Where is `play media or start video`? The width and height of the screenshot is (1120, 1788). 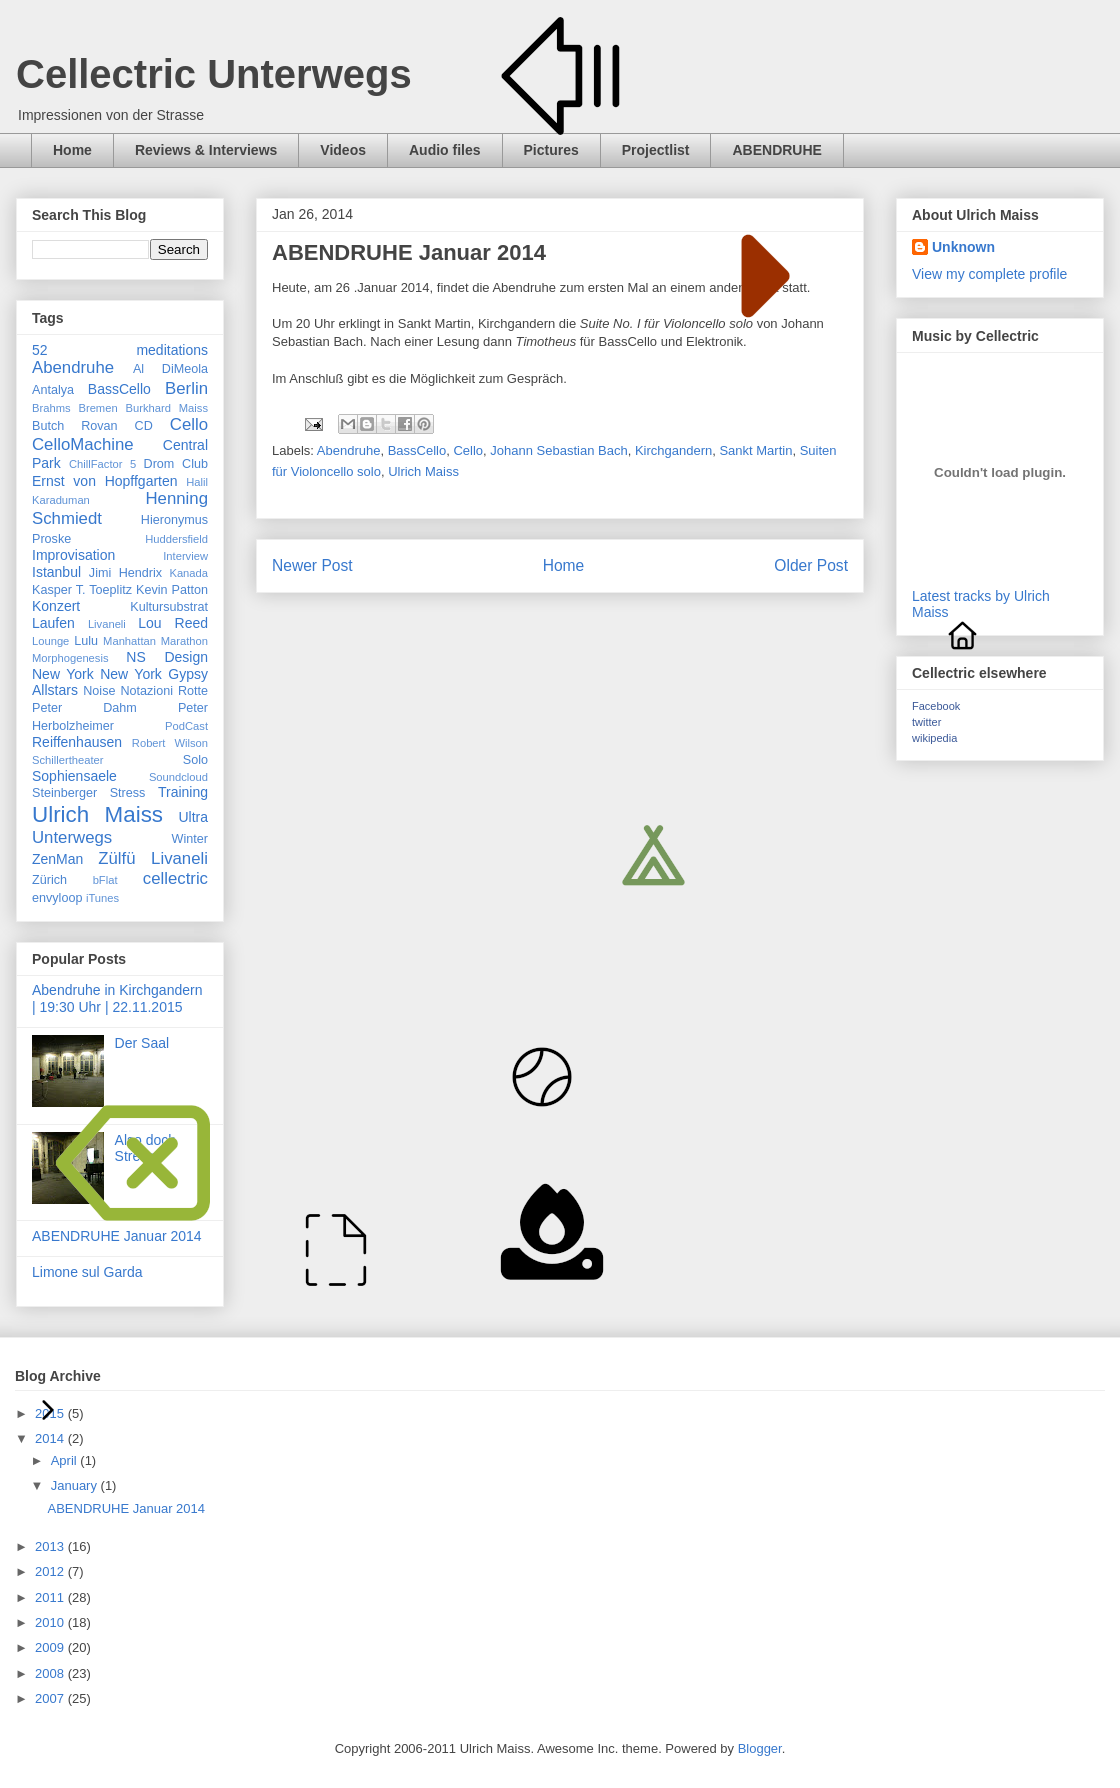 play media or start video is located at coordinates (762, 276).